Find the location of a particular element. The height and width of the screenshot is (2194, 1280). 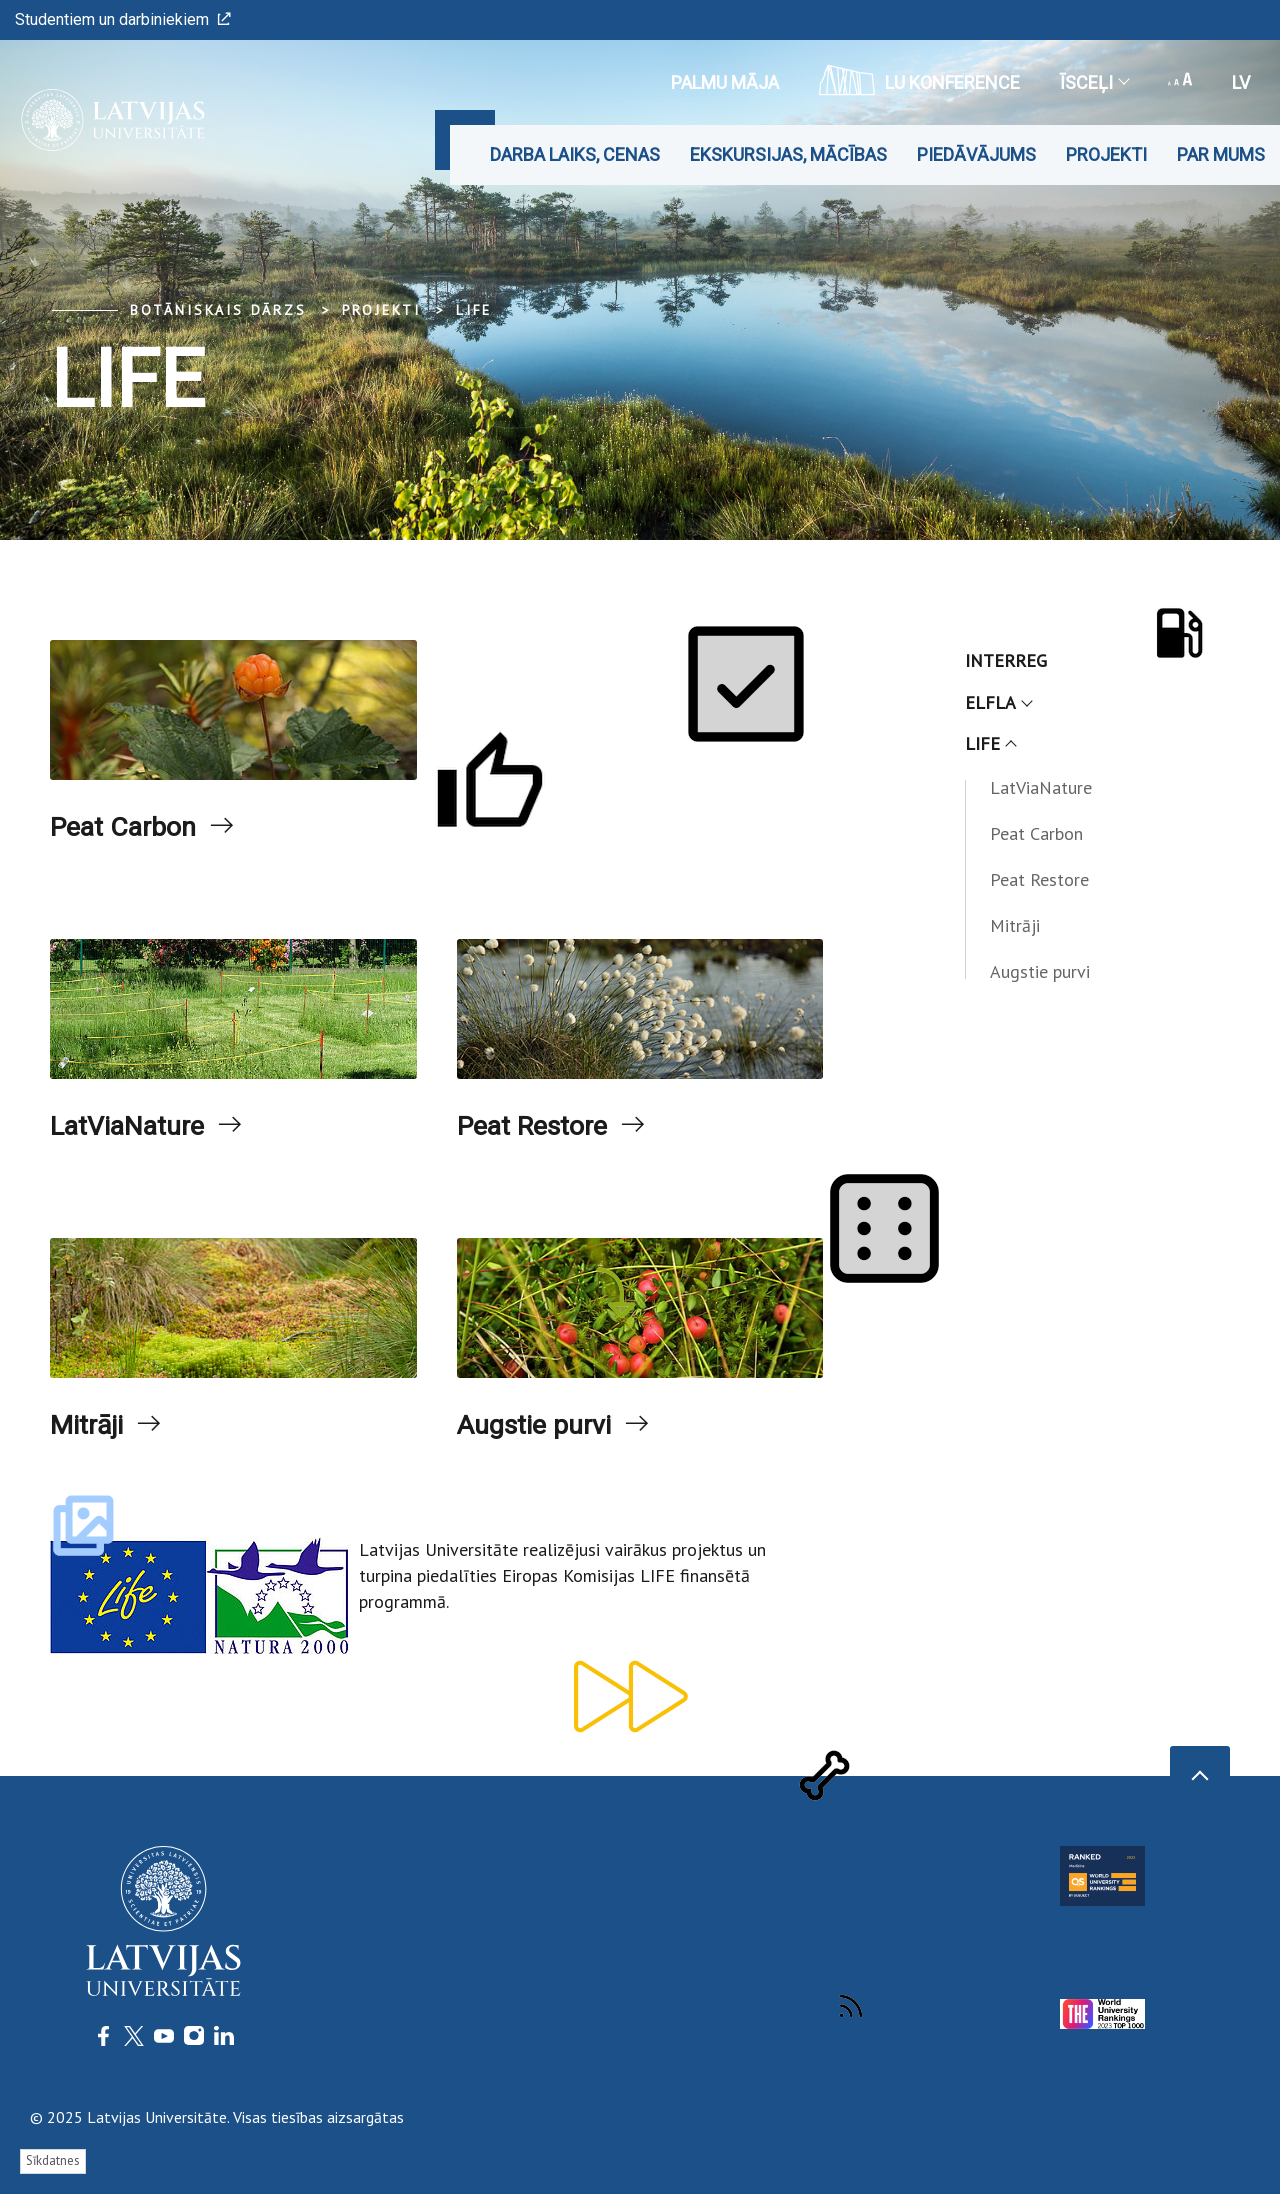

subscribe to RSS feed is located at coordinates (851, 2006).